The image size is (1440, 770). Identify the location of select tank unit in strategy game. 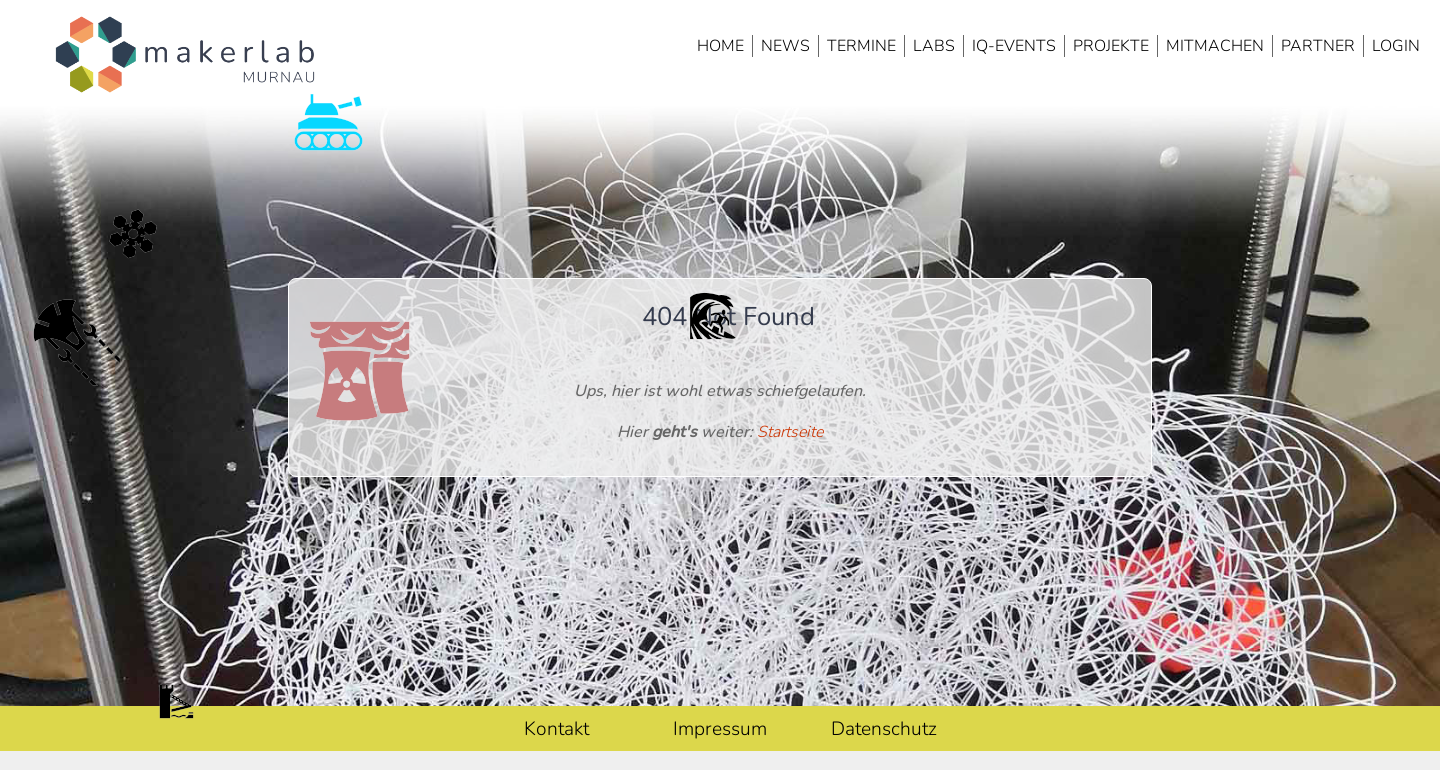
(328, 124).